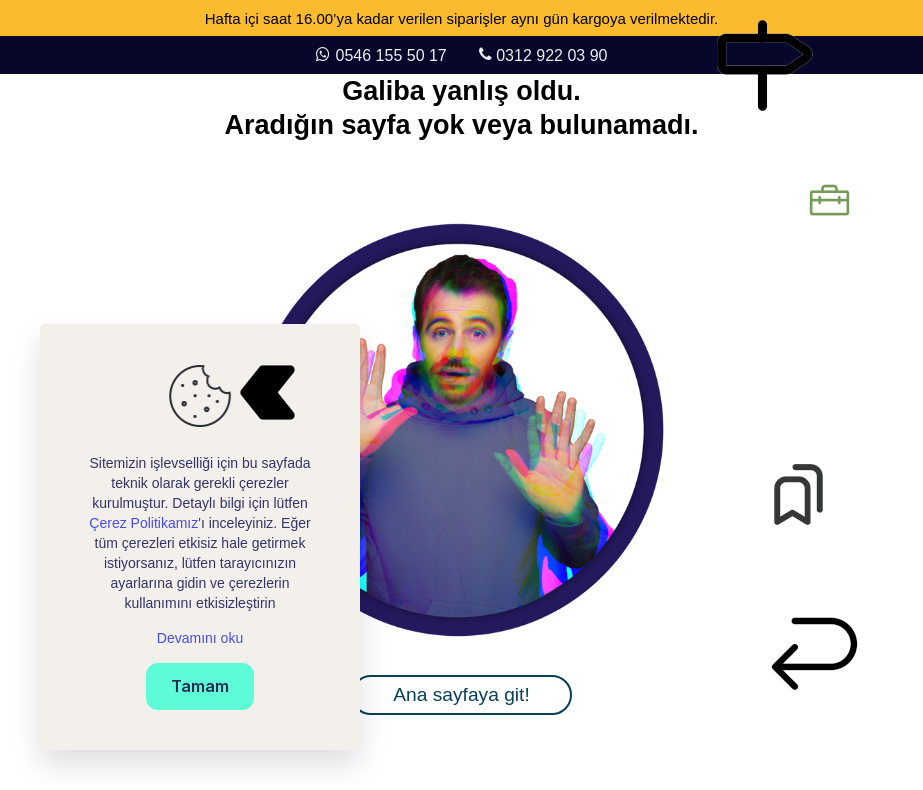  Describe the element at coordinates (762, 65) in the screenshot. I see `navigate to project milestones` at that location.